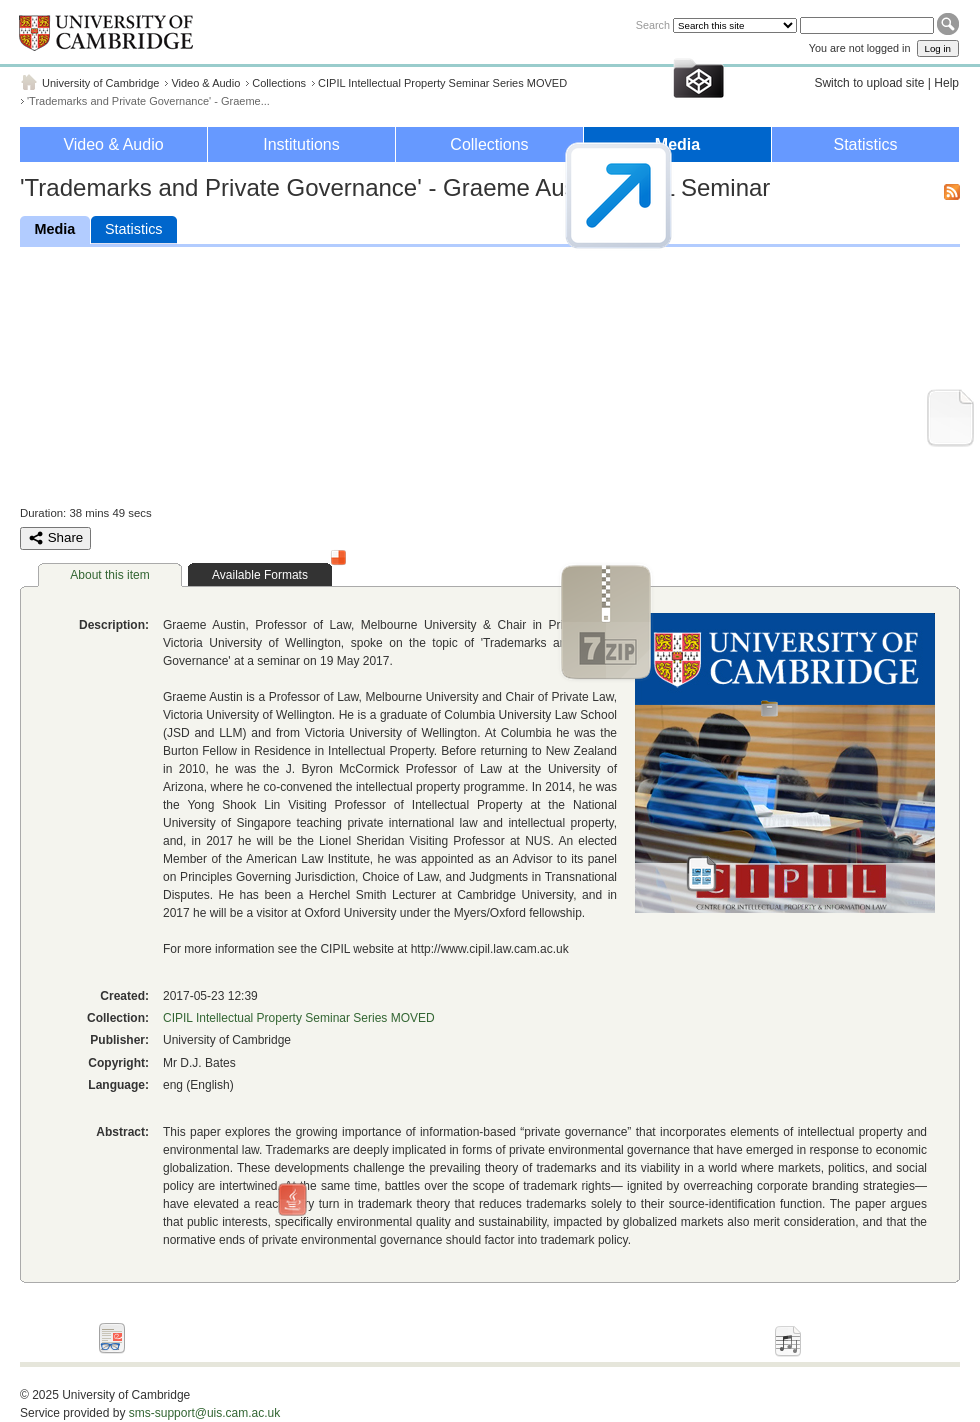 The height and width of the screenshot is (1422, 980). Describe the element at coordinates (769, 708) in the screenshot. I see `open file manager application` at that location.